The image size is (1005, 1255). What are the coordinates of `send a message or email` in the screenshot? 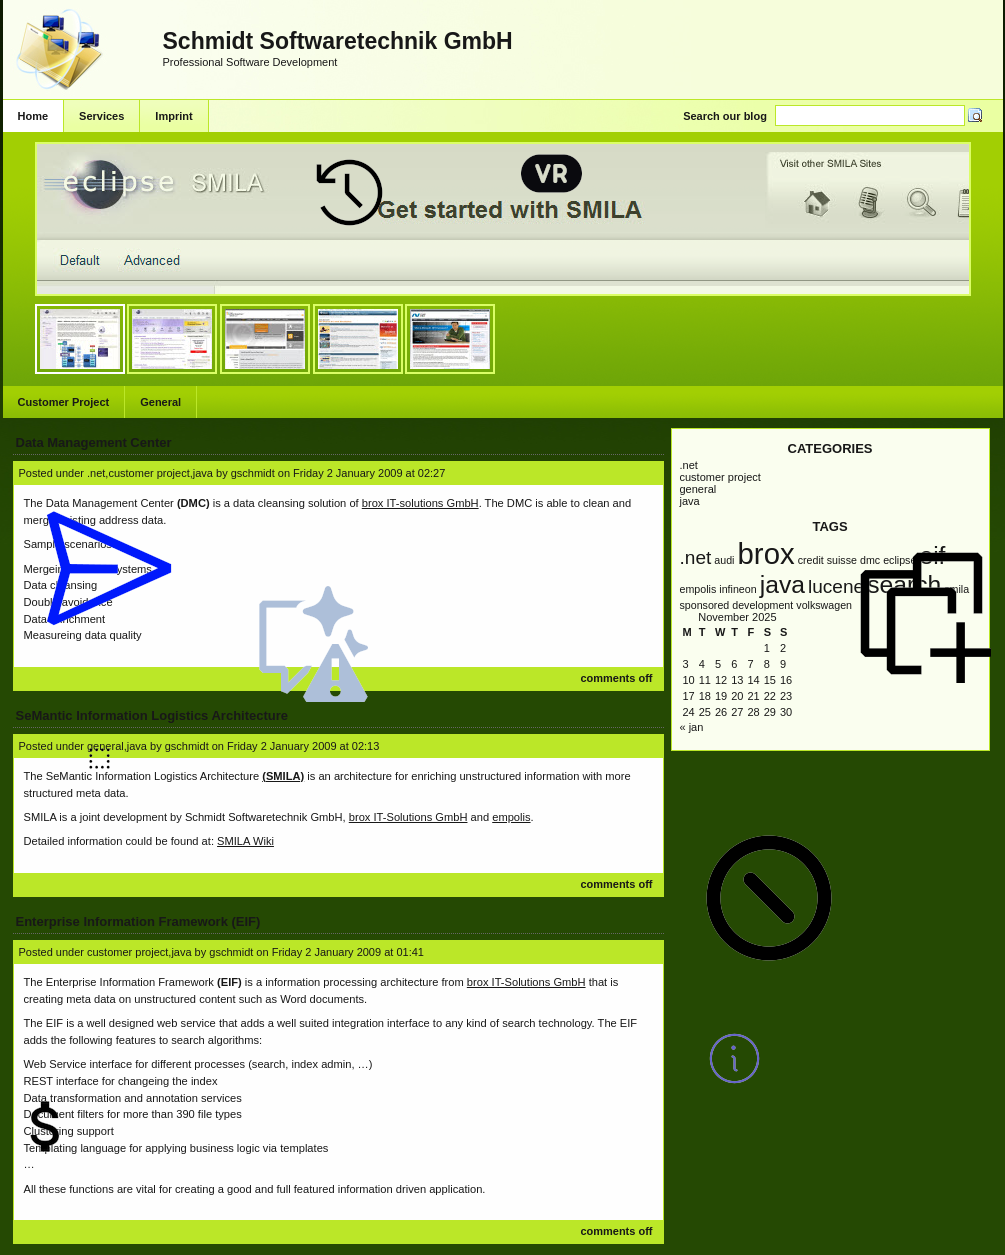 It's located at (109, 569).